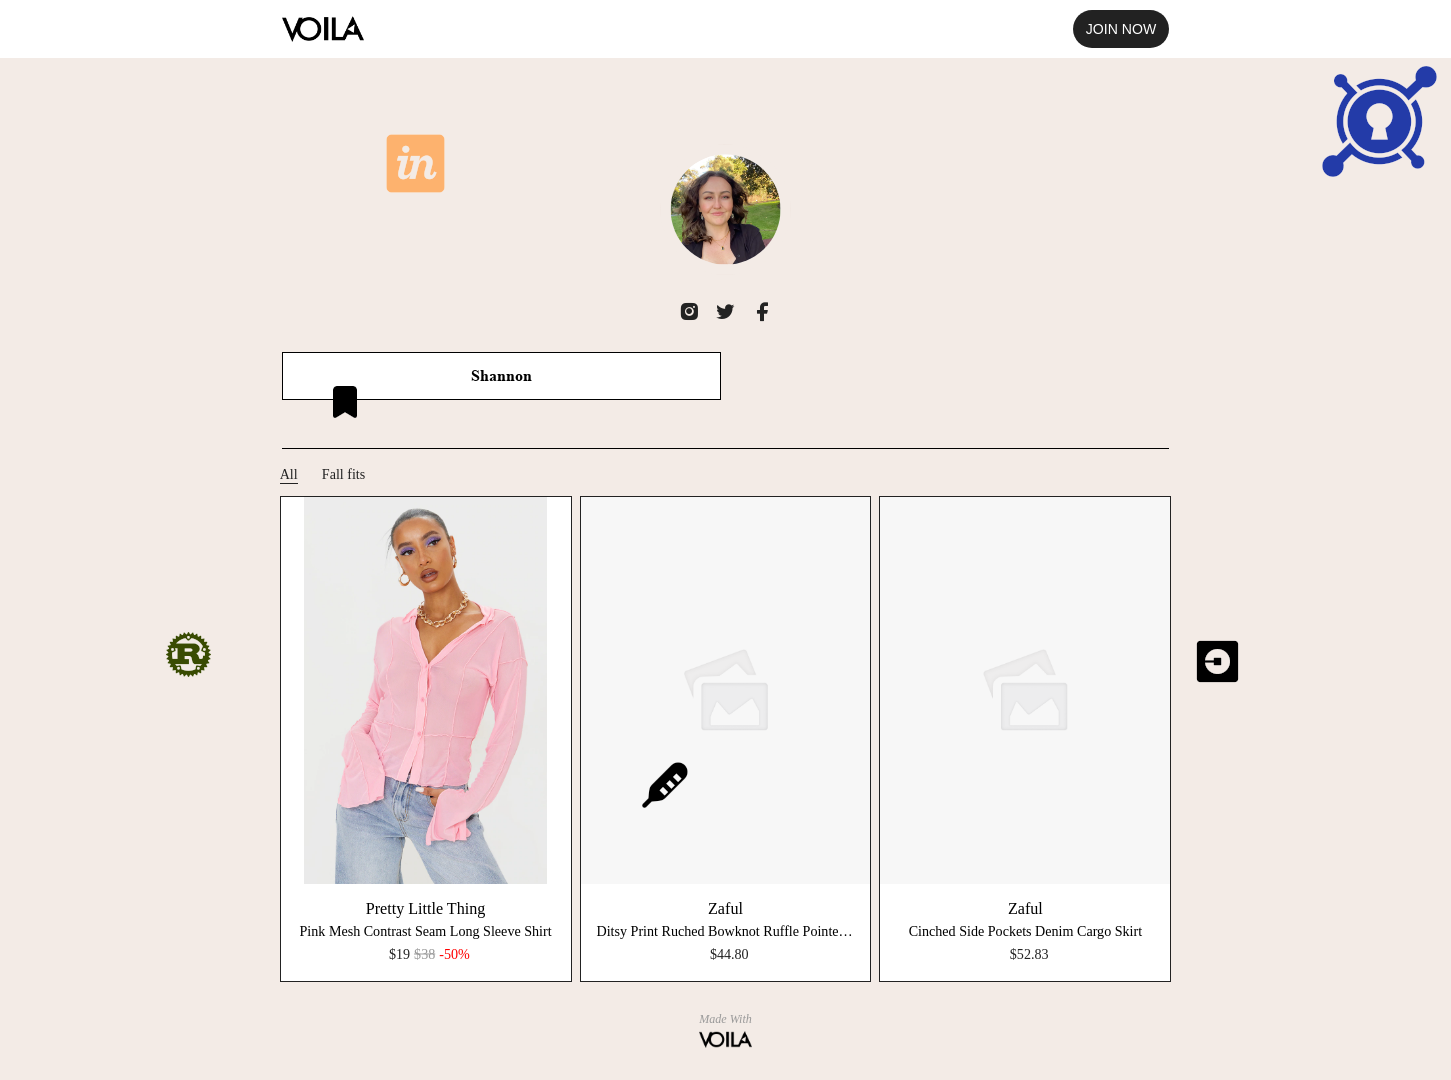 This screenshot has width=1451, height=1080. I want to click on rust programming language logo, so click(188, 654).